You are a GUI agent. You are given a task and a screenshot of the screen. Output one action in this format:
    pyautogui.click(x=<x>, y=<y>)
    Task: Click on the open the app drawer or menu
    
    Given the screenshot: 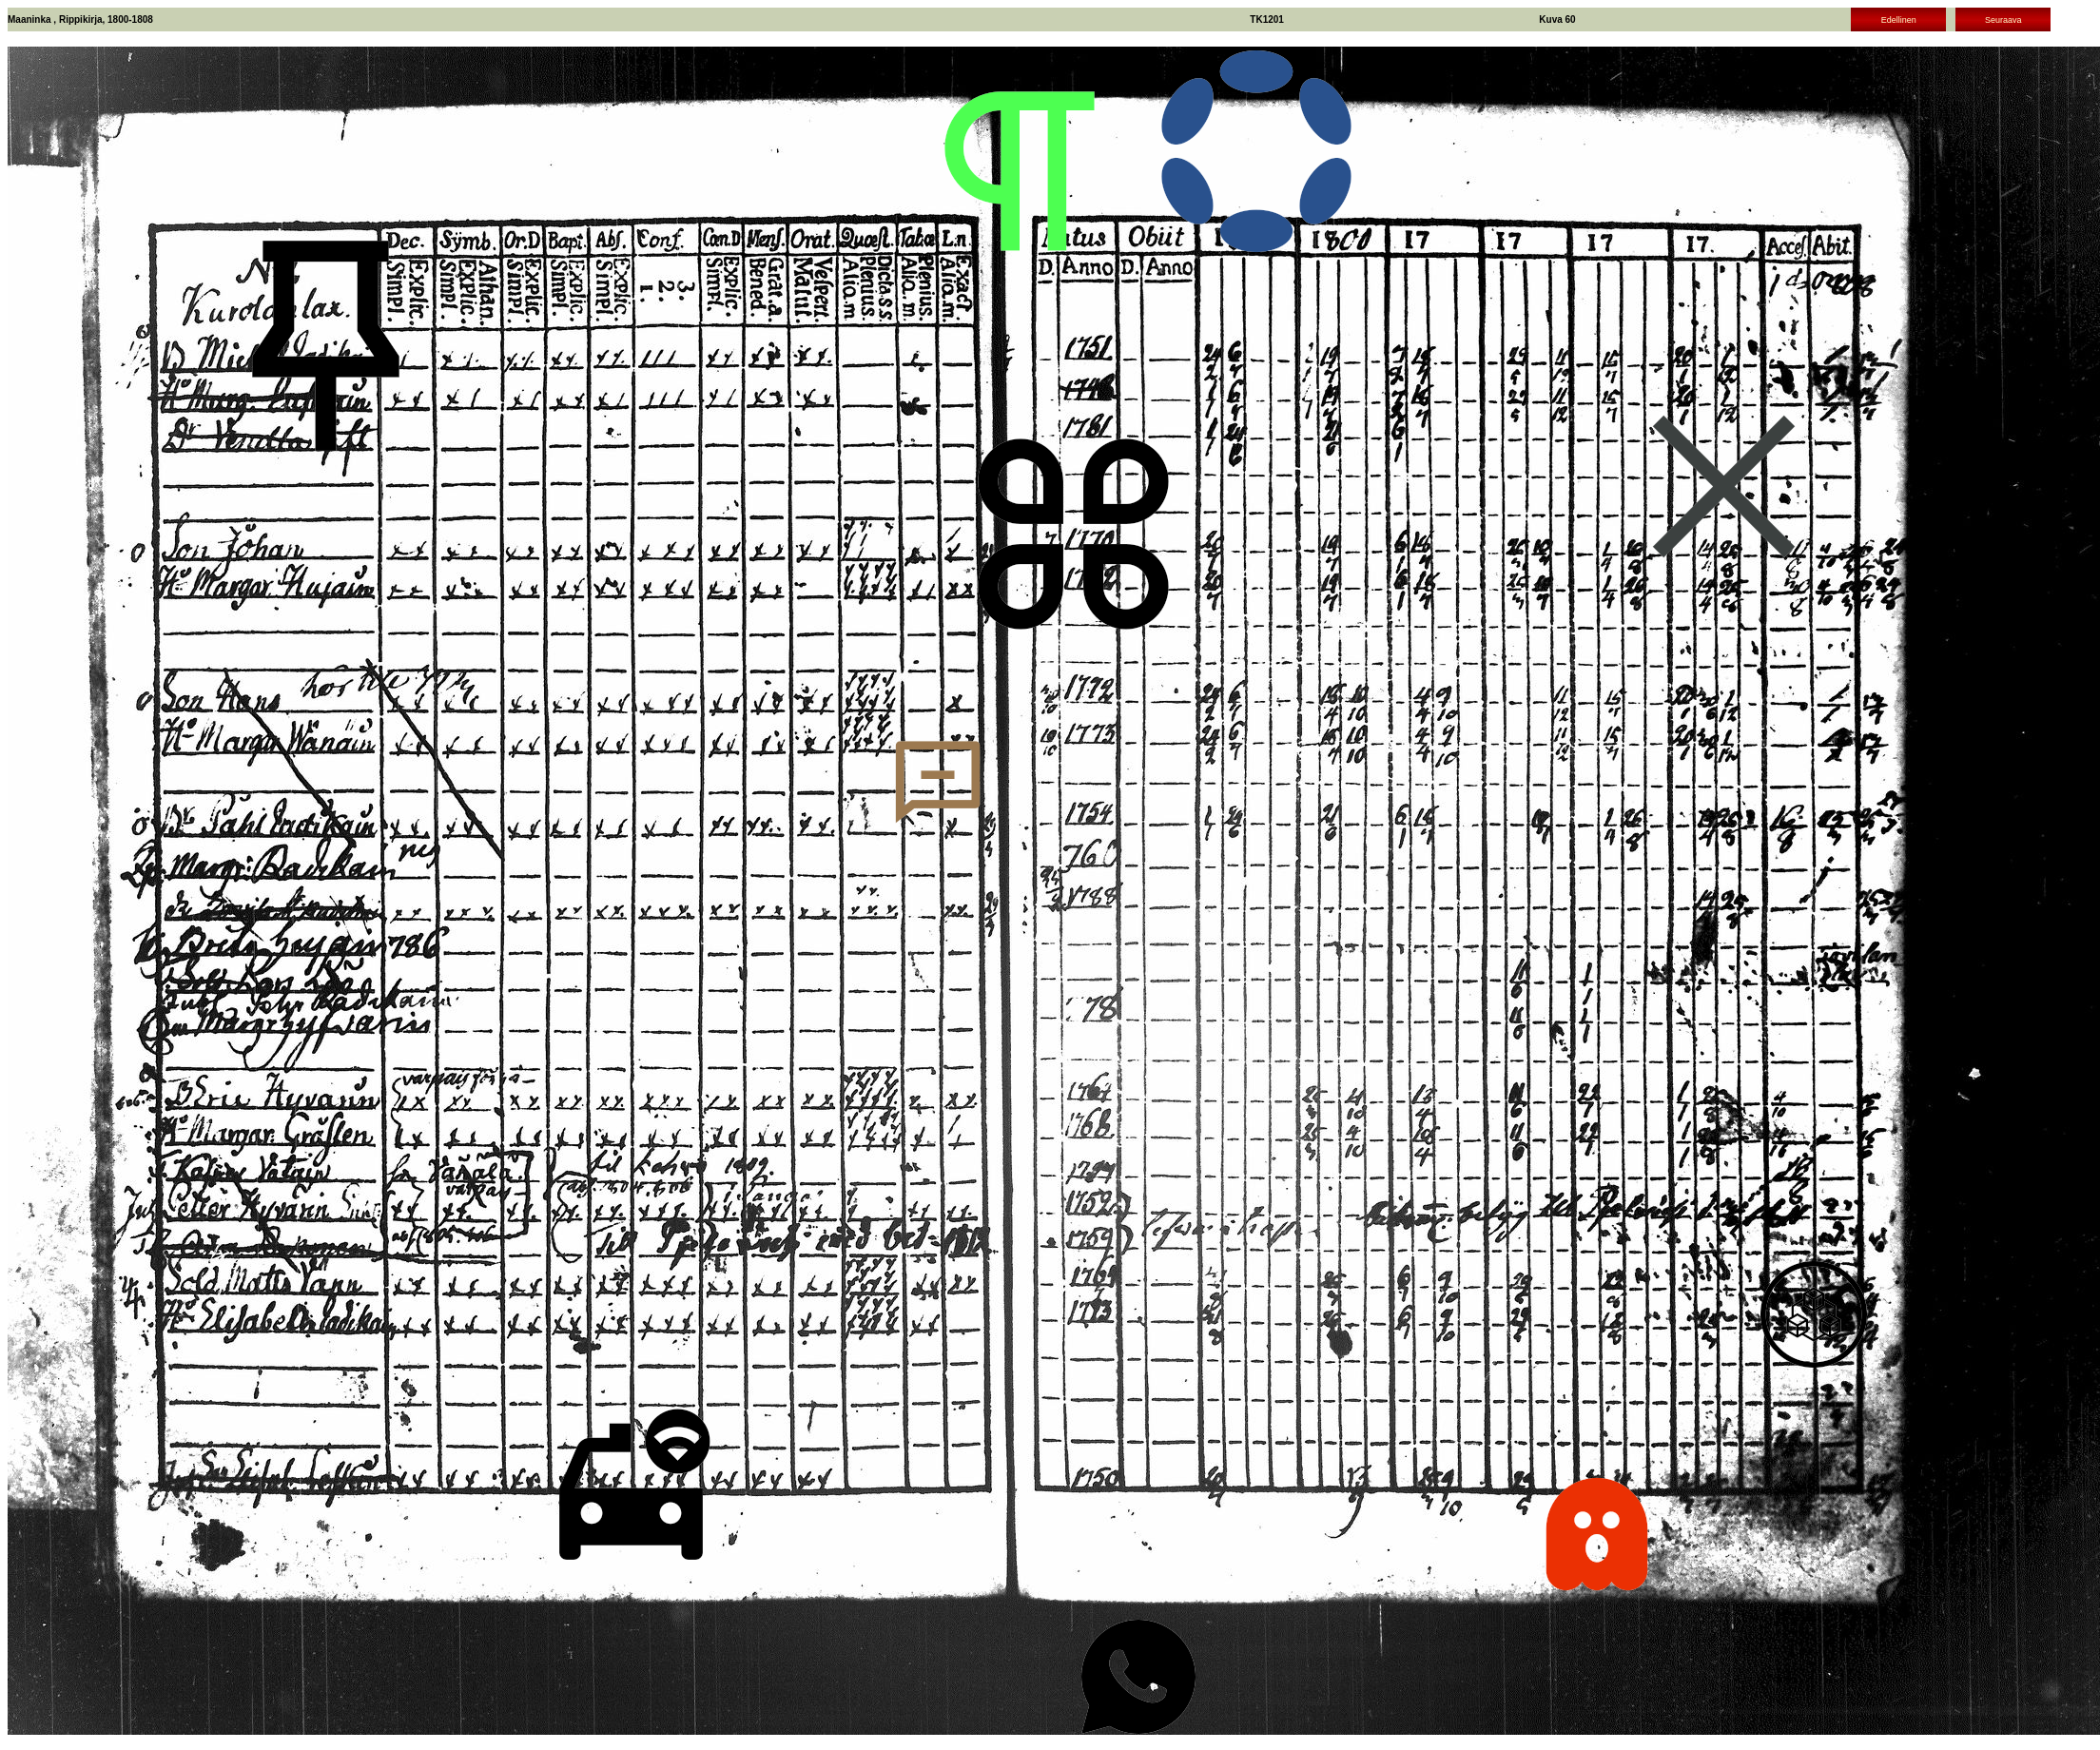 What is the action you would take?
    pyautogui.click(x=1073, y=534)
    